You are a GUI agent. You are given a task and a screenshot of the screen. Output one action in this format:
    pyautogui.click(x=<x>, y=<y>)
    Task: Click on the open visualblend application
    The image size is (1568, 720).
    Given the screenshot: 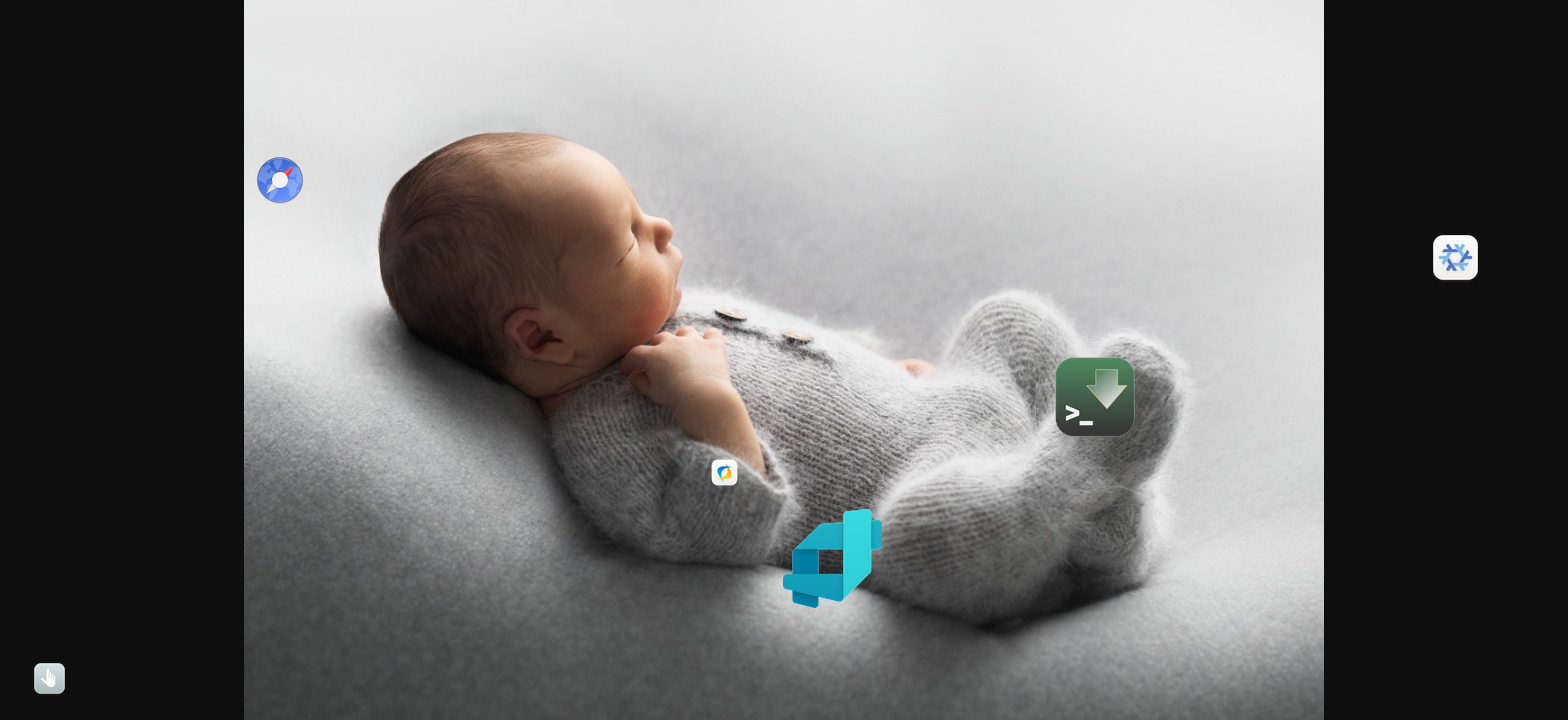 What is the action you would take?
    pyautogui.click(x=832, y=558)
    